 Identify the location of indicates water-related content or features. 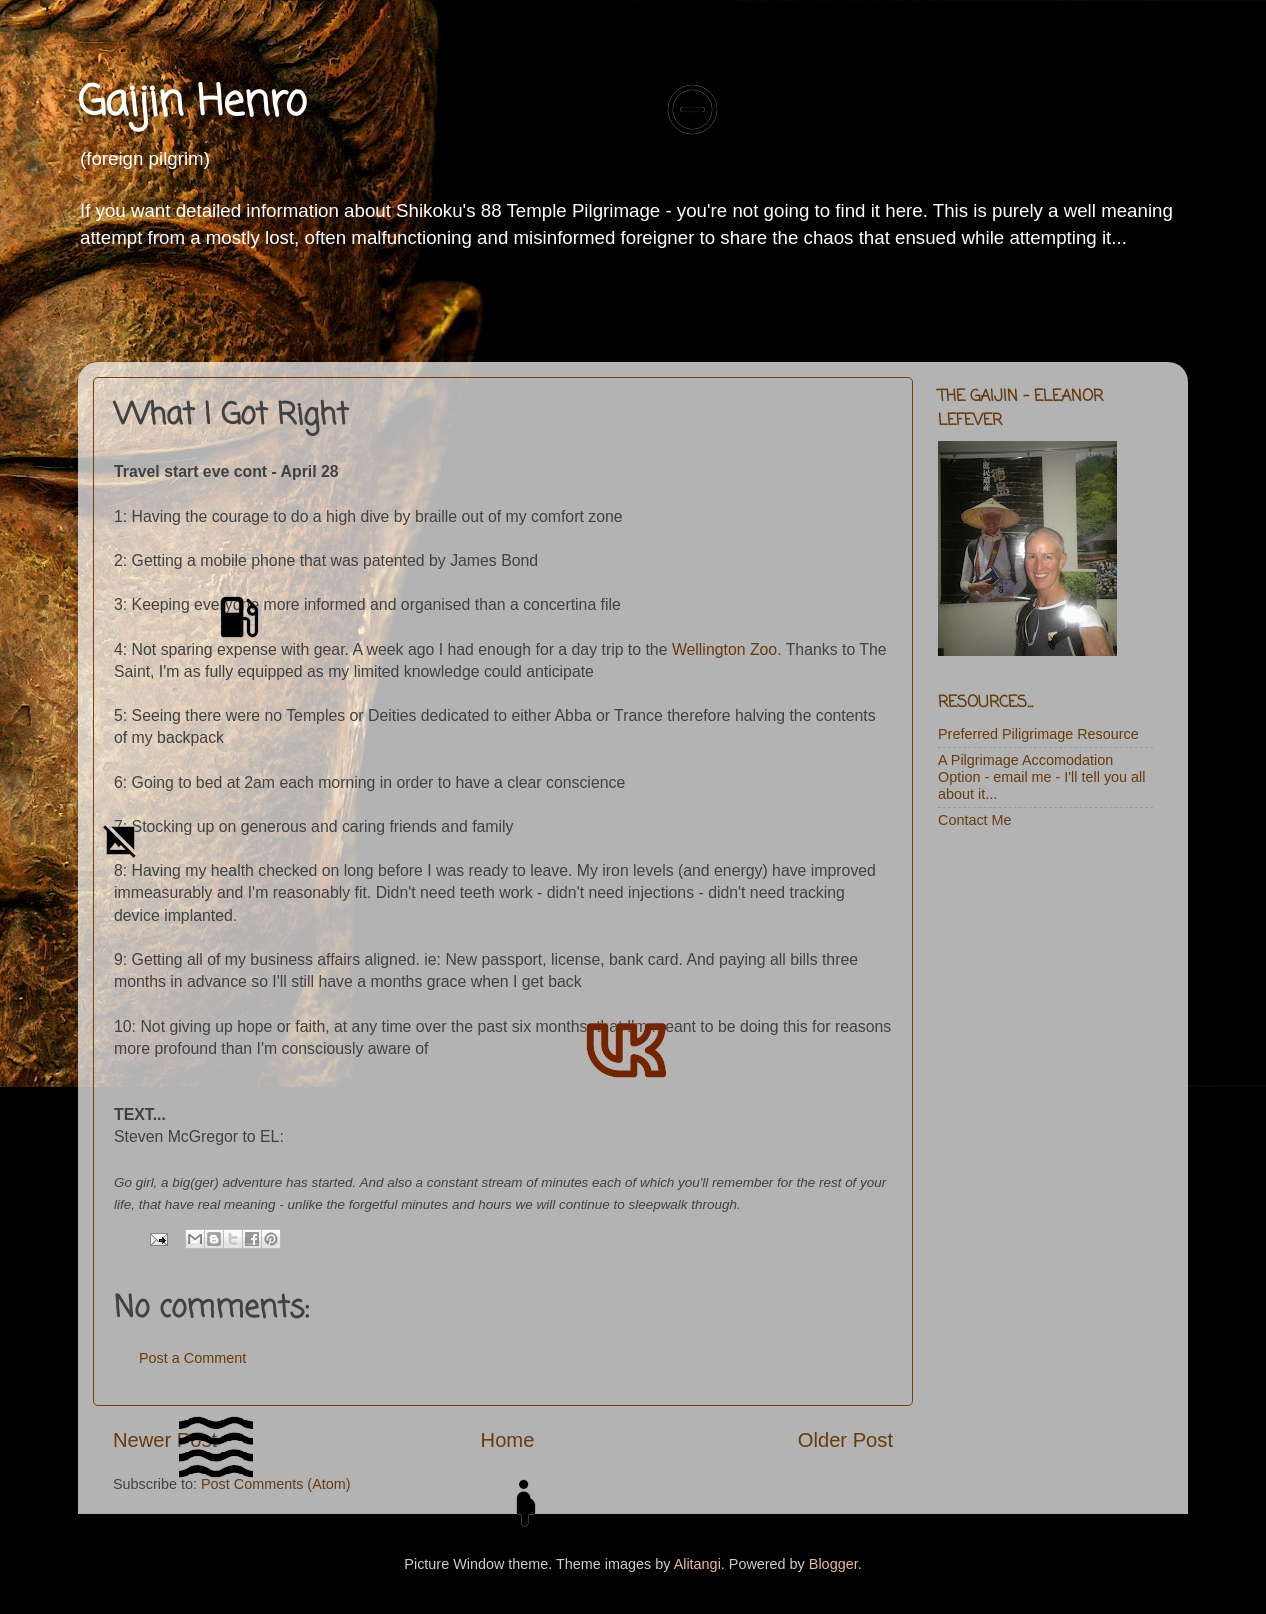
(216, 1447).